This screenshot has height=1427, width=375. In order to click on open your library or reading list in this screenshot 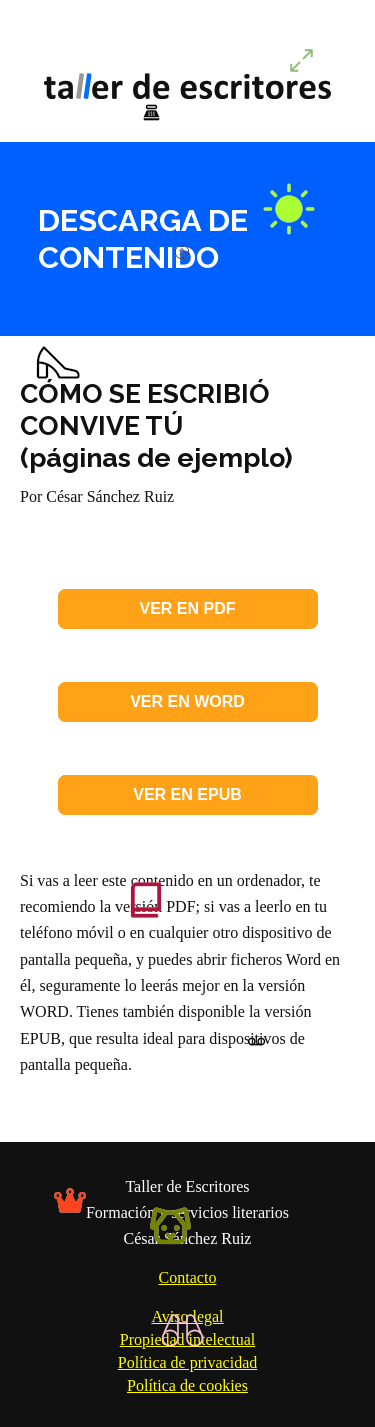, I will do `click(146, 900)`.